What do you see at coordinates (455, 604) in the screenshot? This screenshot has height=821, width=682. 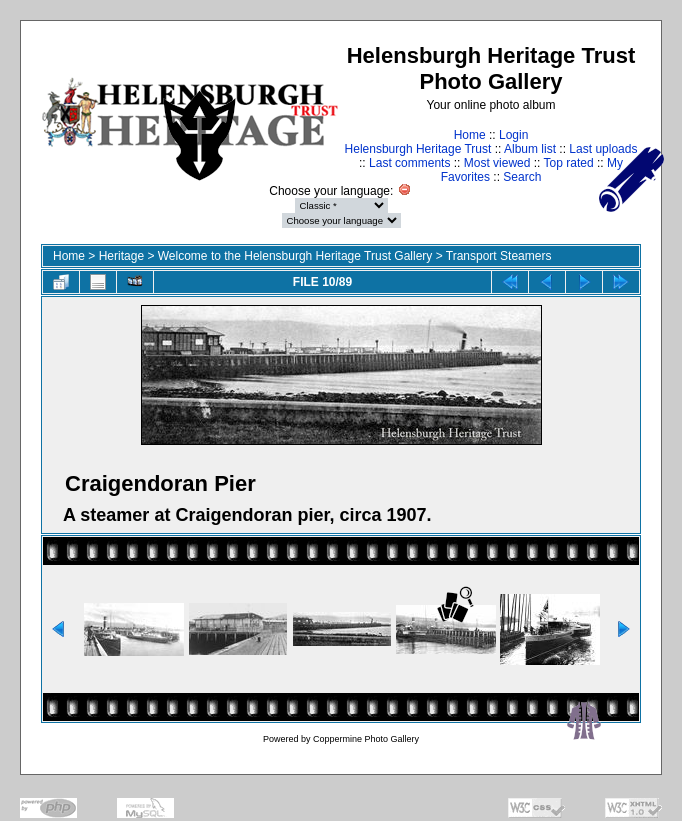 I see `select a card from your hand` at bounding box center [455, 604].